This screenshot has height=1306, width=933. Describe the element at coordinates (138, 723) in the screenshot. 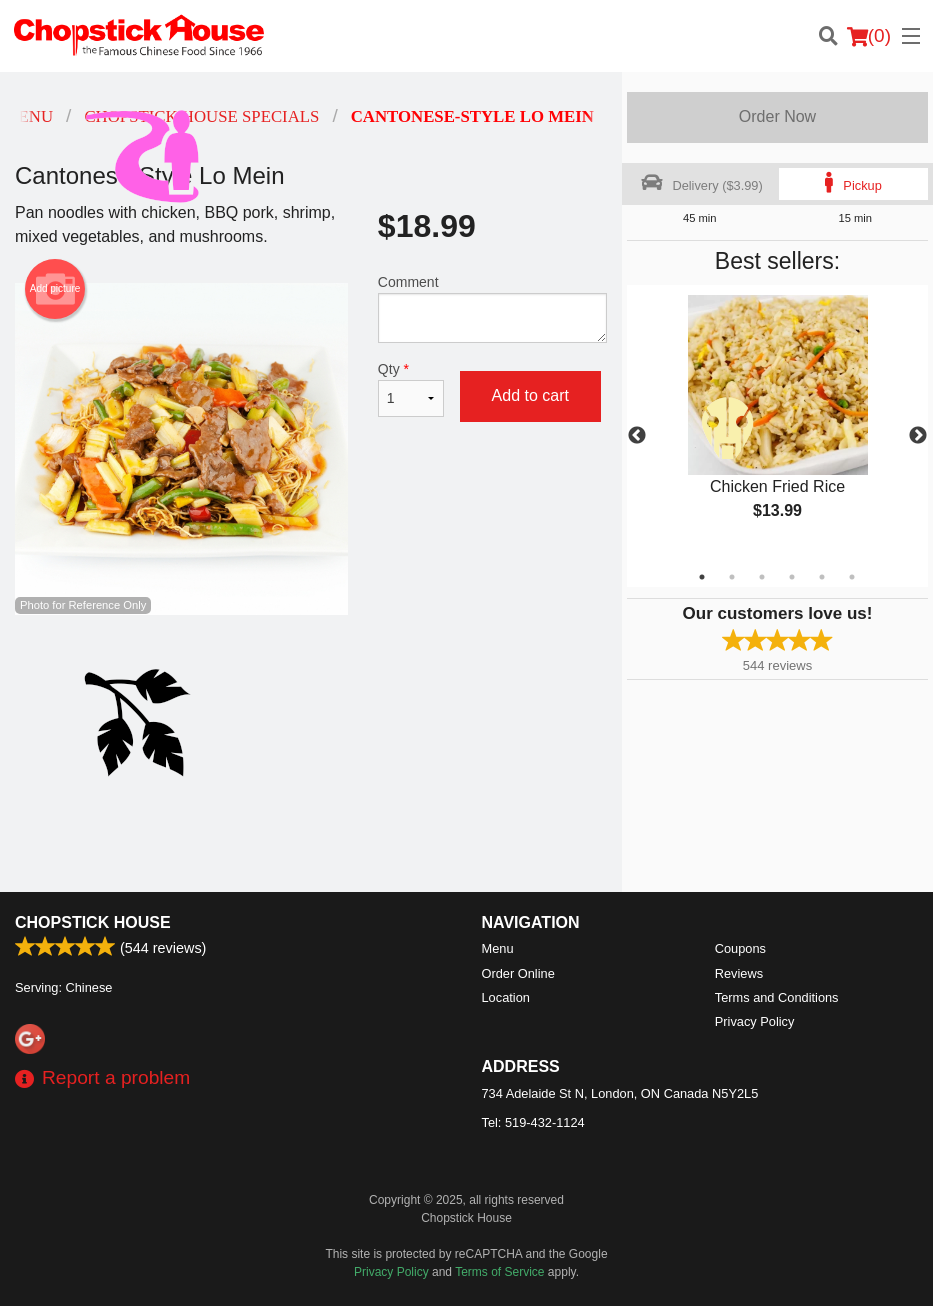

I see `represents nature or plant-related content` at that location.